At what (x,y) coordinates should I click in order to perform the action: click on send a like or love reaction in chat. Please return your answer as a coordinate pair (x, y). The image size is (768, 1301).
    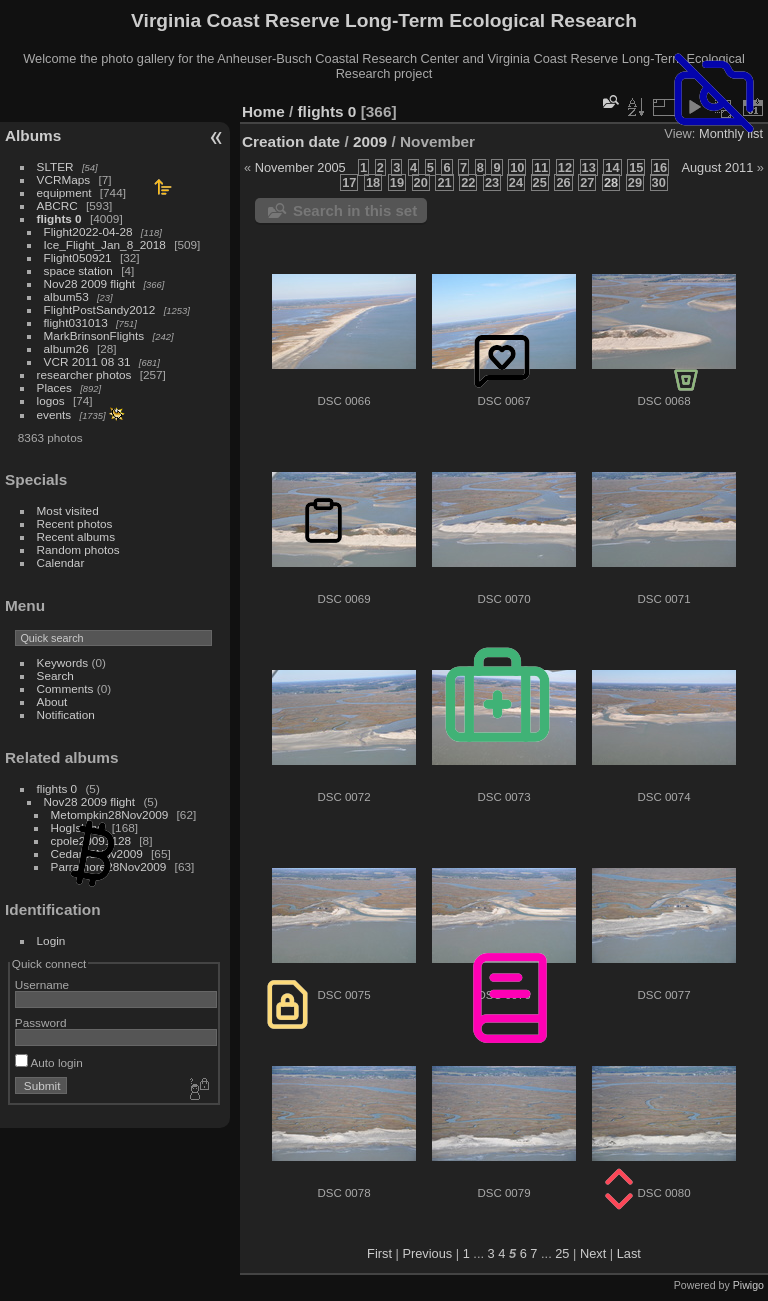
    Looking at the image, I should click on (502, 360).